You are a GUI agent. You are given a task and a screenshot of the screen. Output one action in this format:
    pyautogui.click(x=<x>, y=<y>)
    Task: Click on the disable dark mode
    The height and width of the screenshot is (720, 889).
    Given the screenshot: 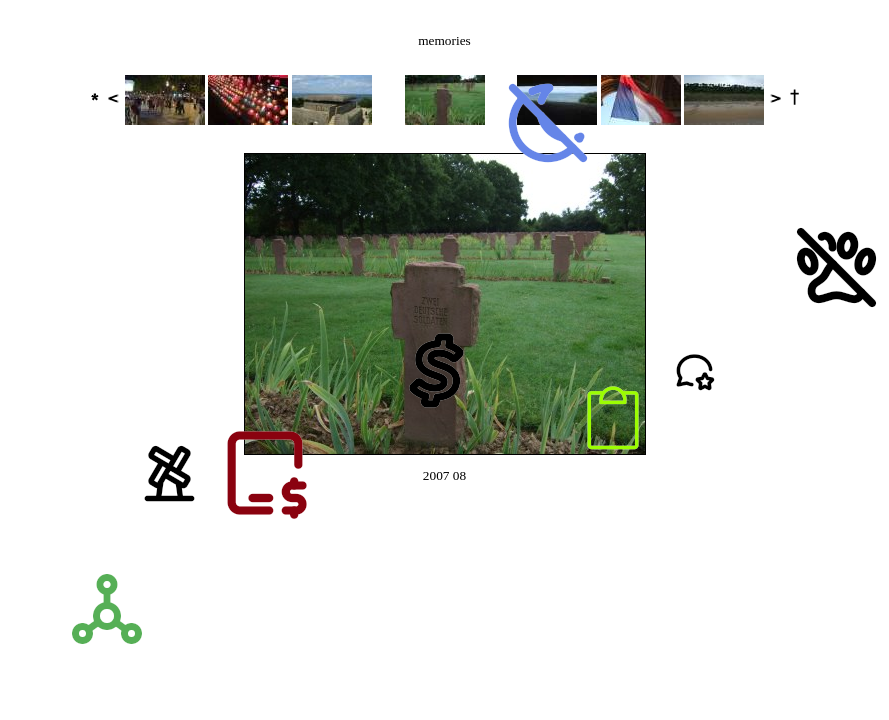 What is the action you would take?
    pyautogui.click(x=548, y=123)
    